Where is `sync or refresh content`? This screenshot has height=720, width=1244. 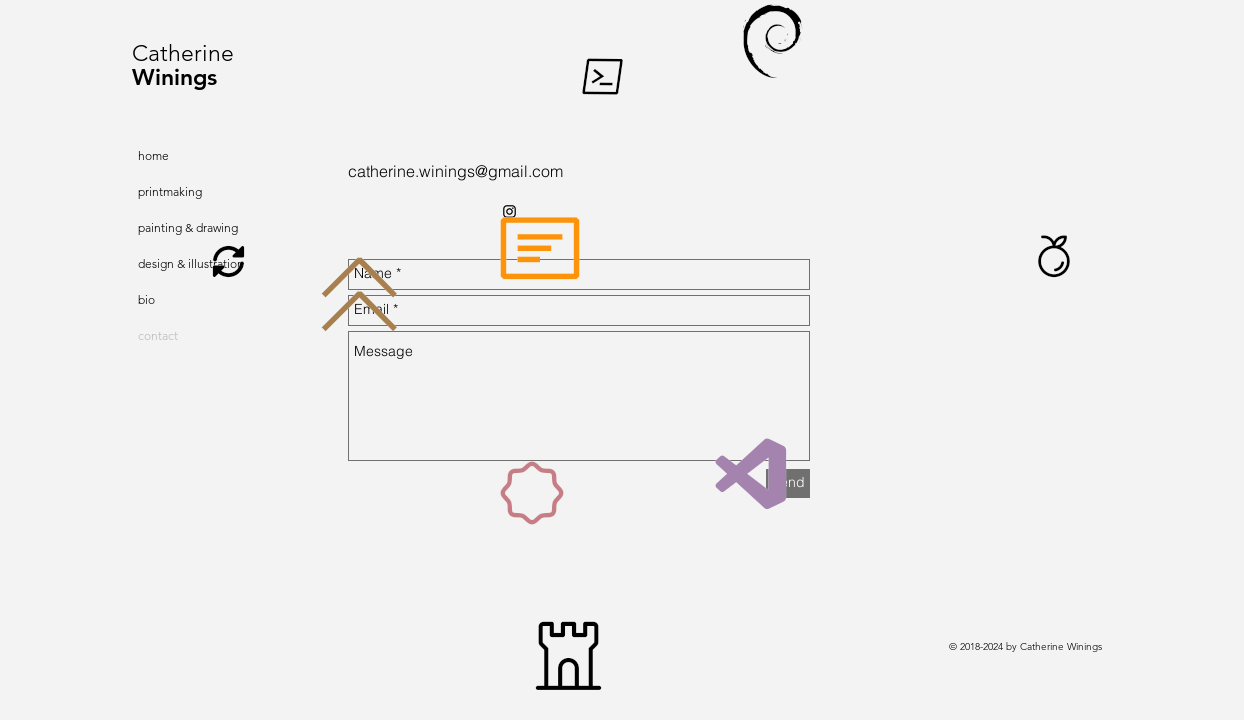 sync or refresh content is located at coordinates (228, 261).